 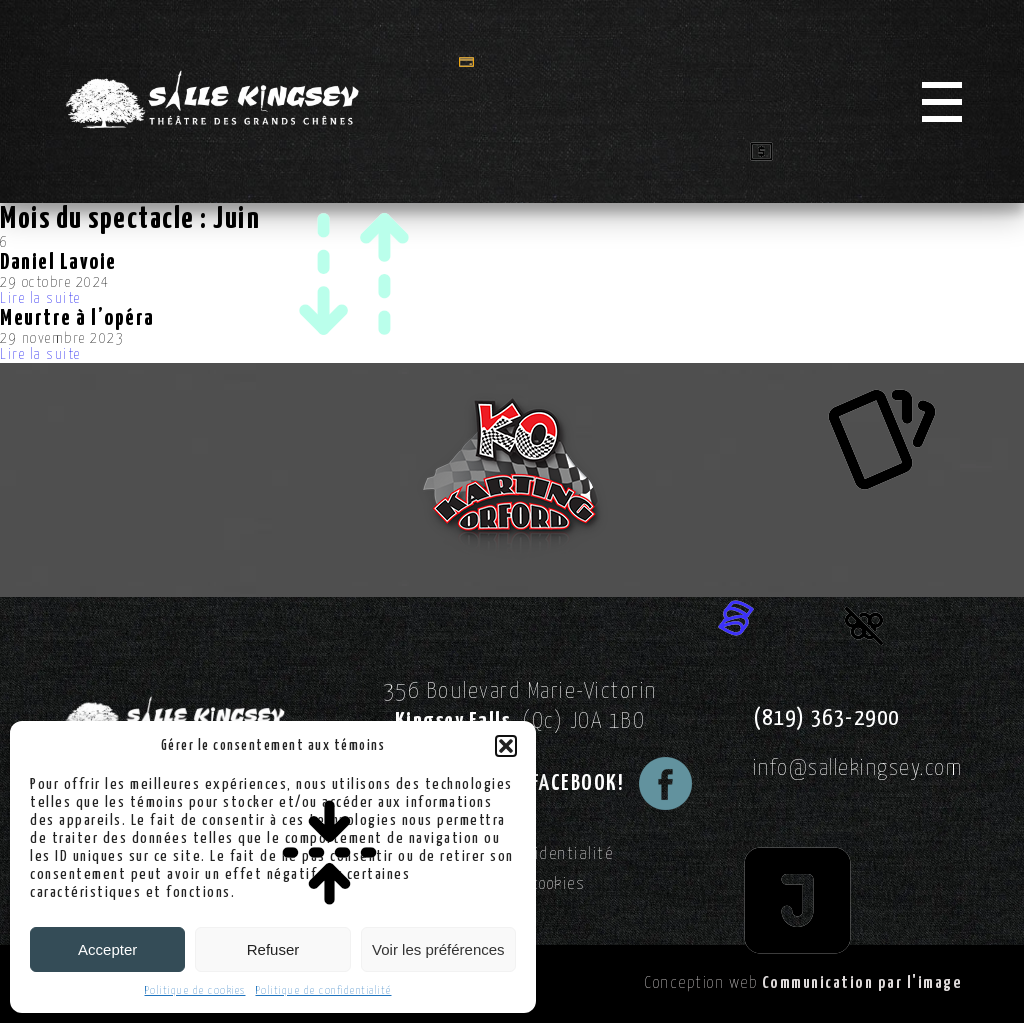 What do you see at coordinates (864, 626) in the screenshot?
I see `olympics feature disabled` at bounding box center [864, 626].